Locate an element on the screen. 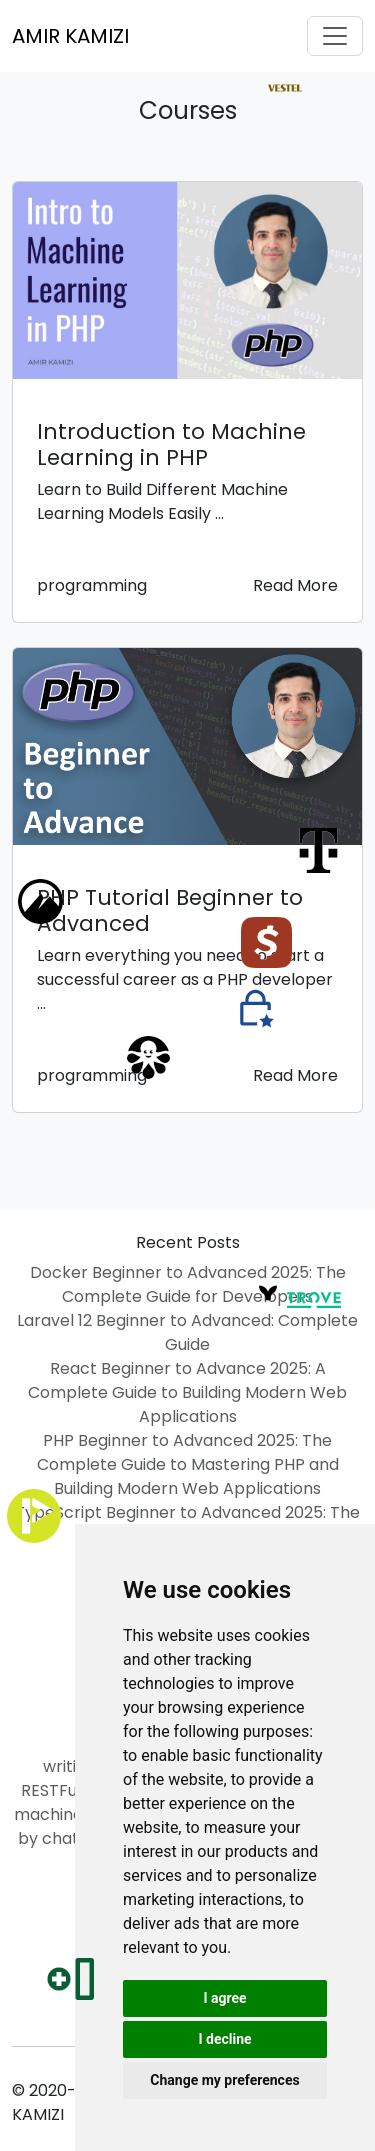 The width and height of the screenshot is (375, 2151). mark a password or credential as a favorite is located at coordinates (255, 1008).